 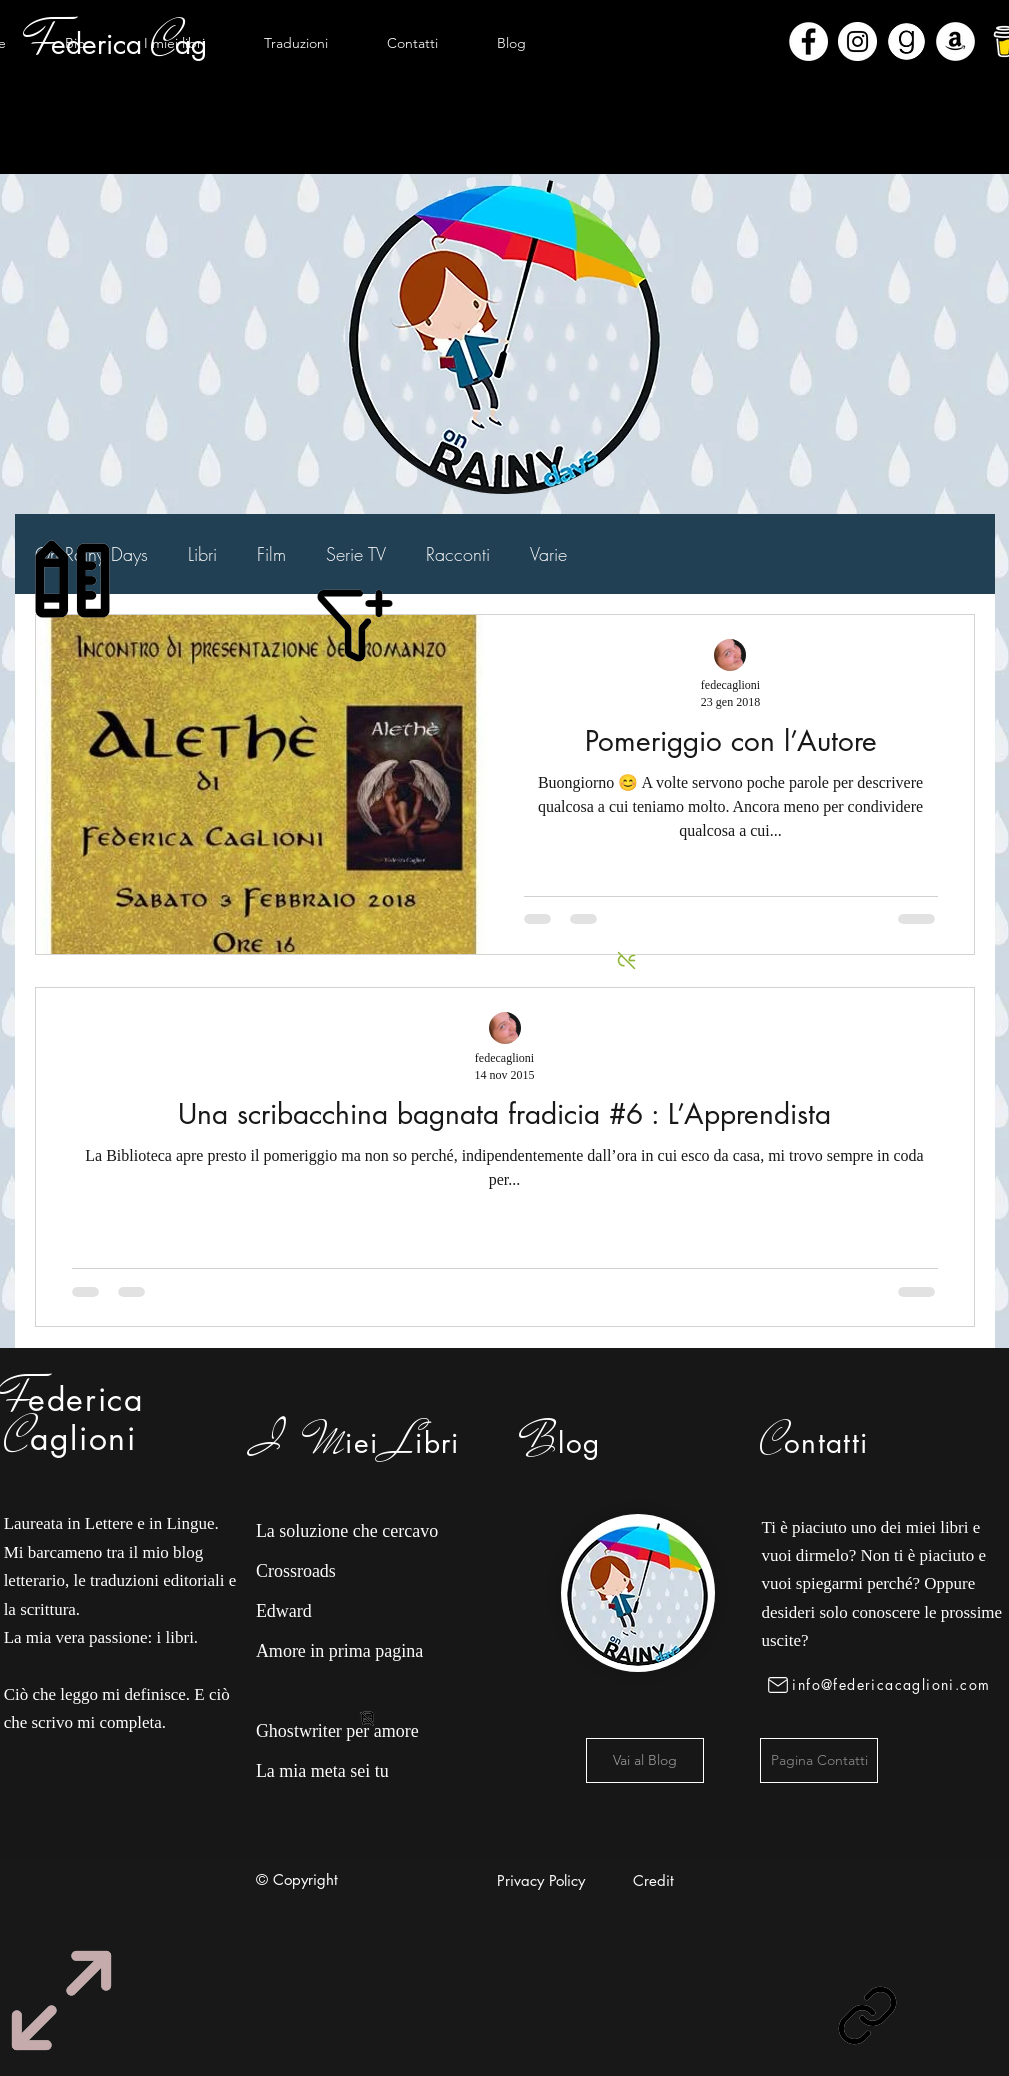 I want to click on copy or share a link, so click(x=867, y=2015).